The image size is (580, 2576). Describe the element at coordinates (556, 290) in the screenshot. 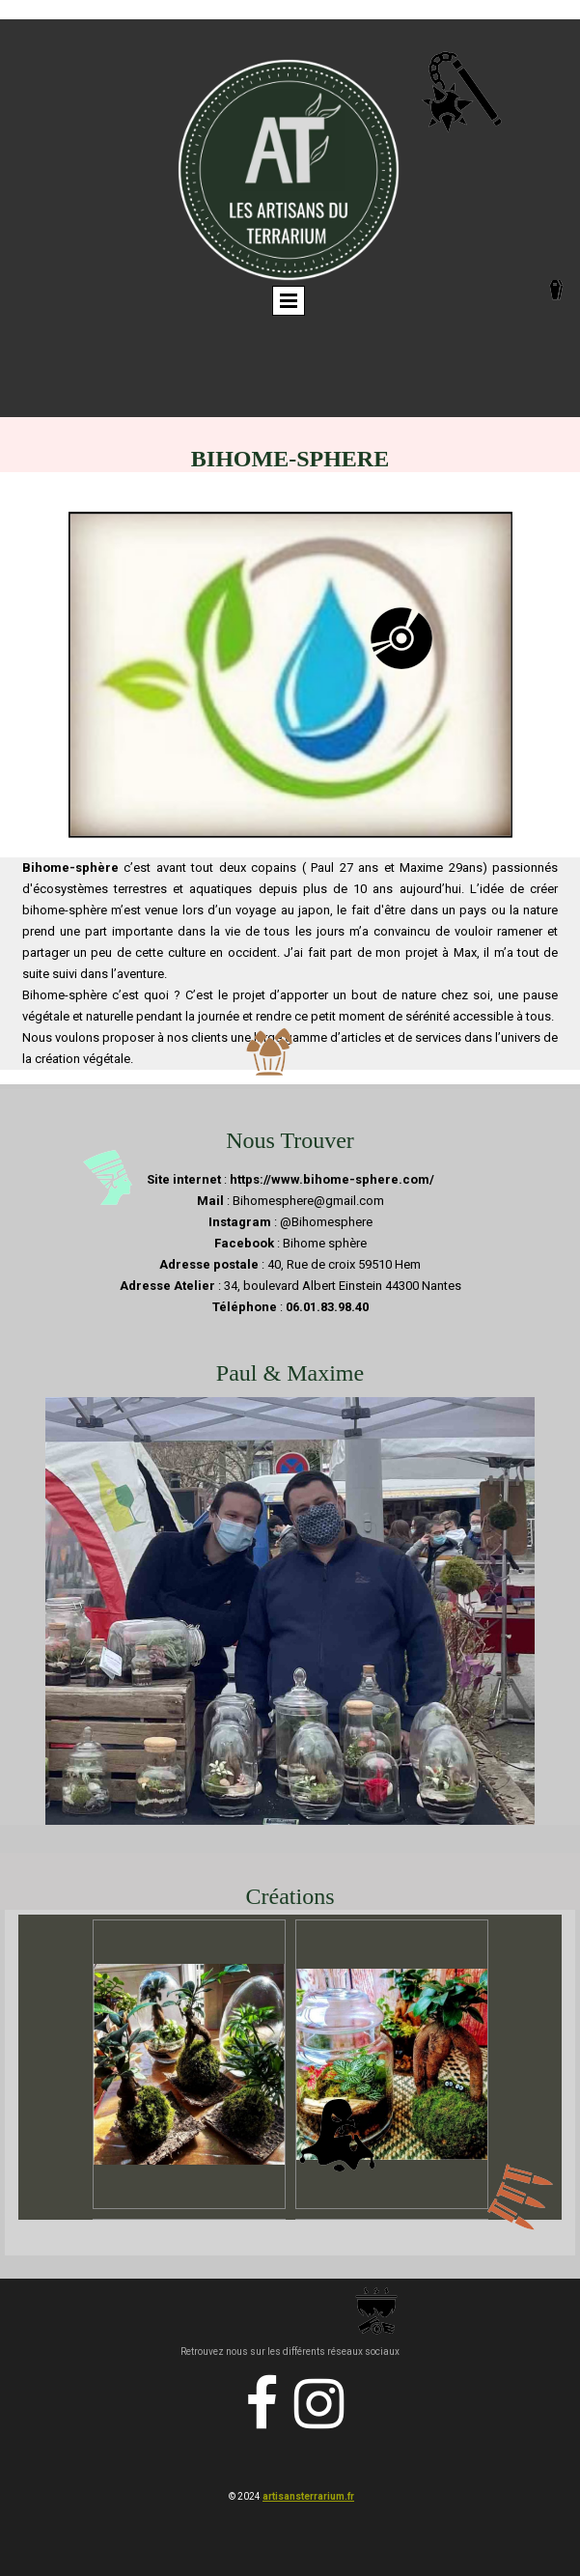

I see `indicates death or game over state` at that location.